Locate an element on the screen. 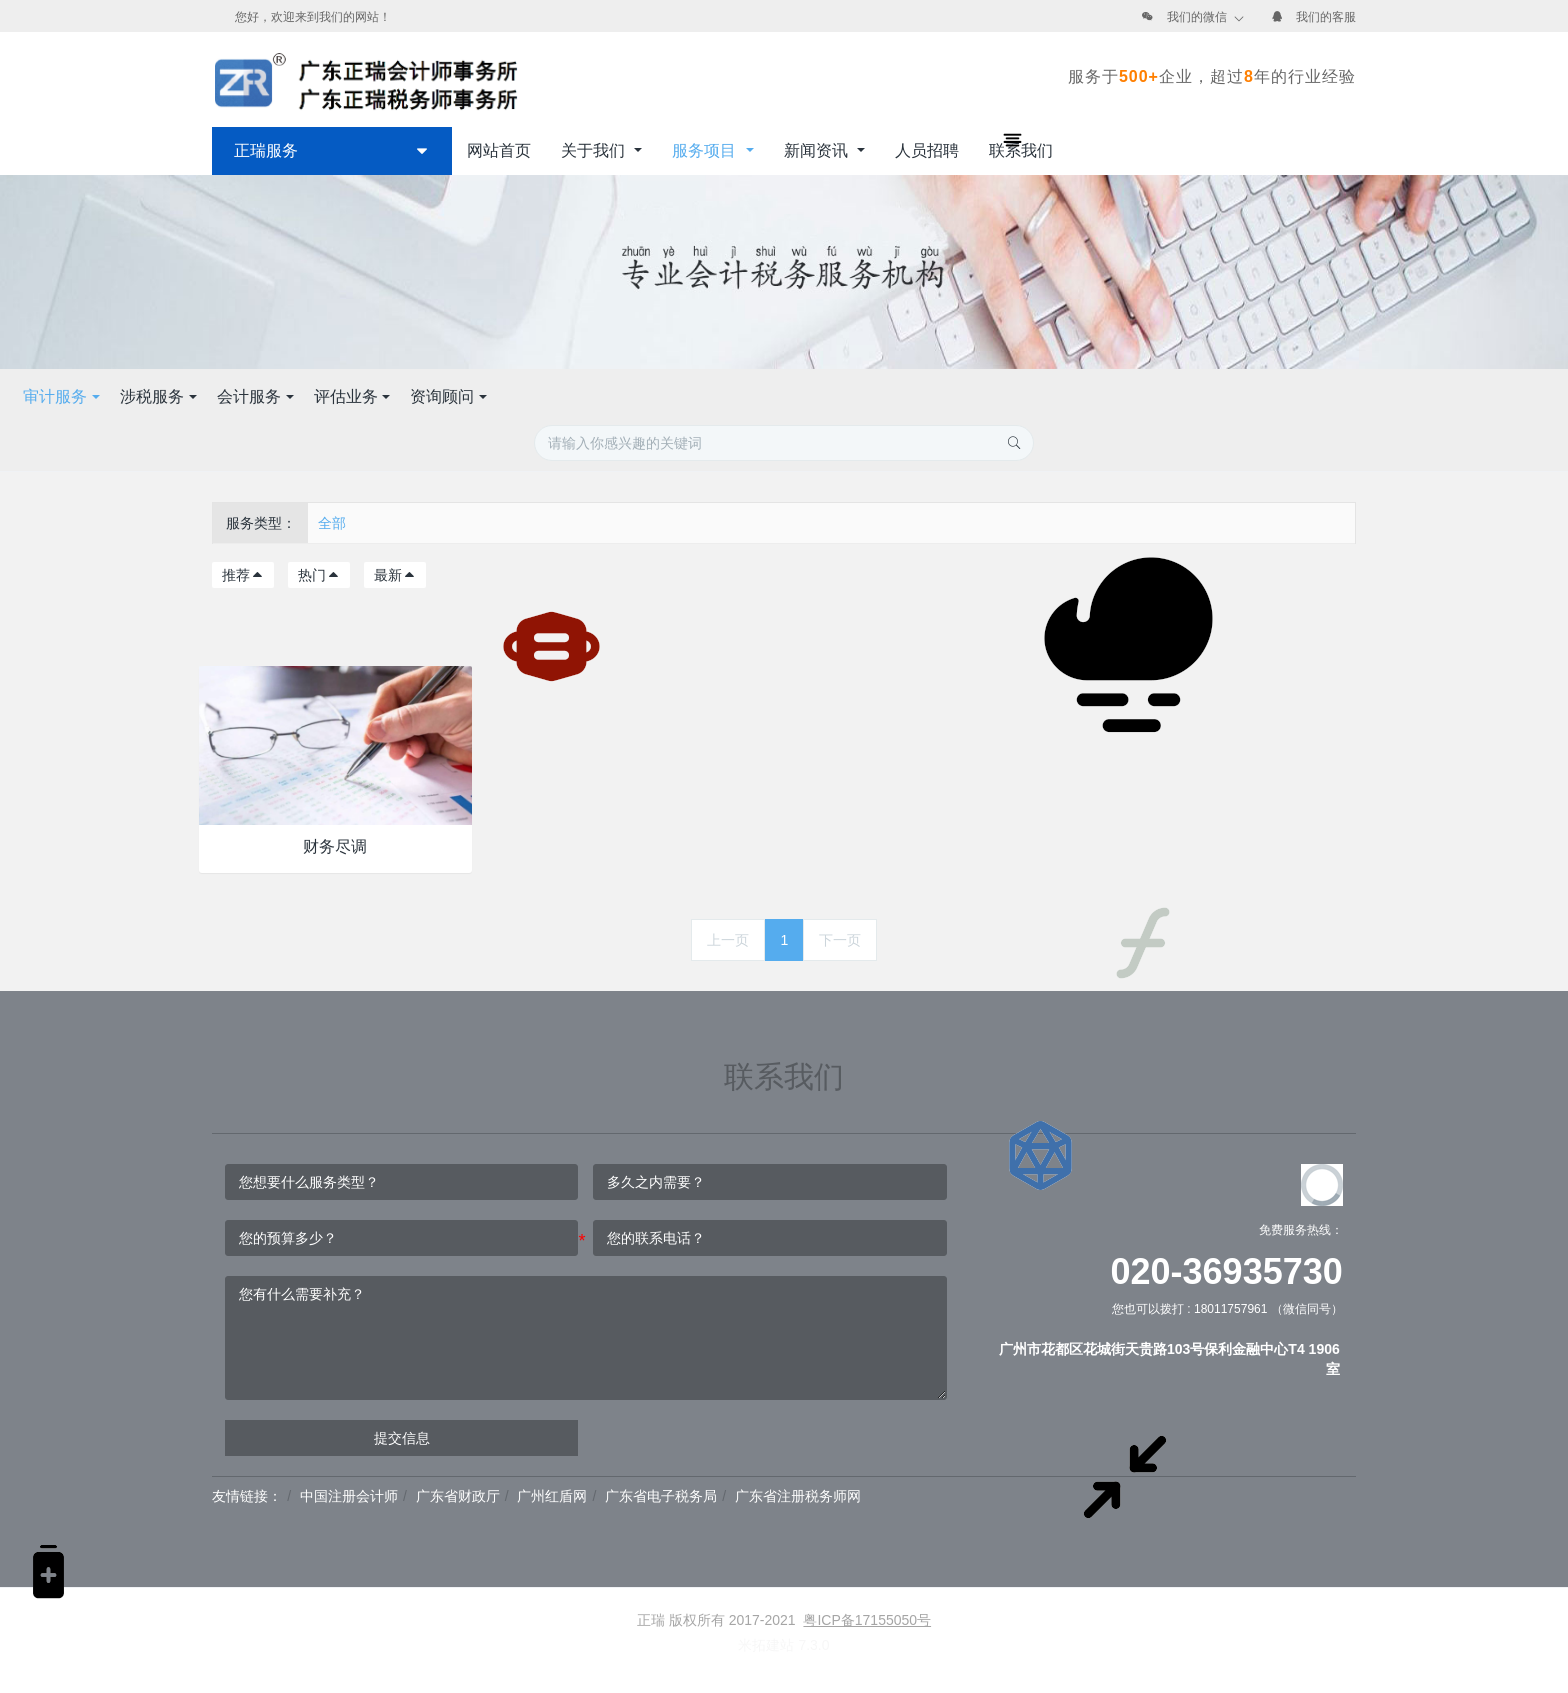  indicates florin currency or Dutch guilder symbol is located at coordinates (1143, 943).